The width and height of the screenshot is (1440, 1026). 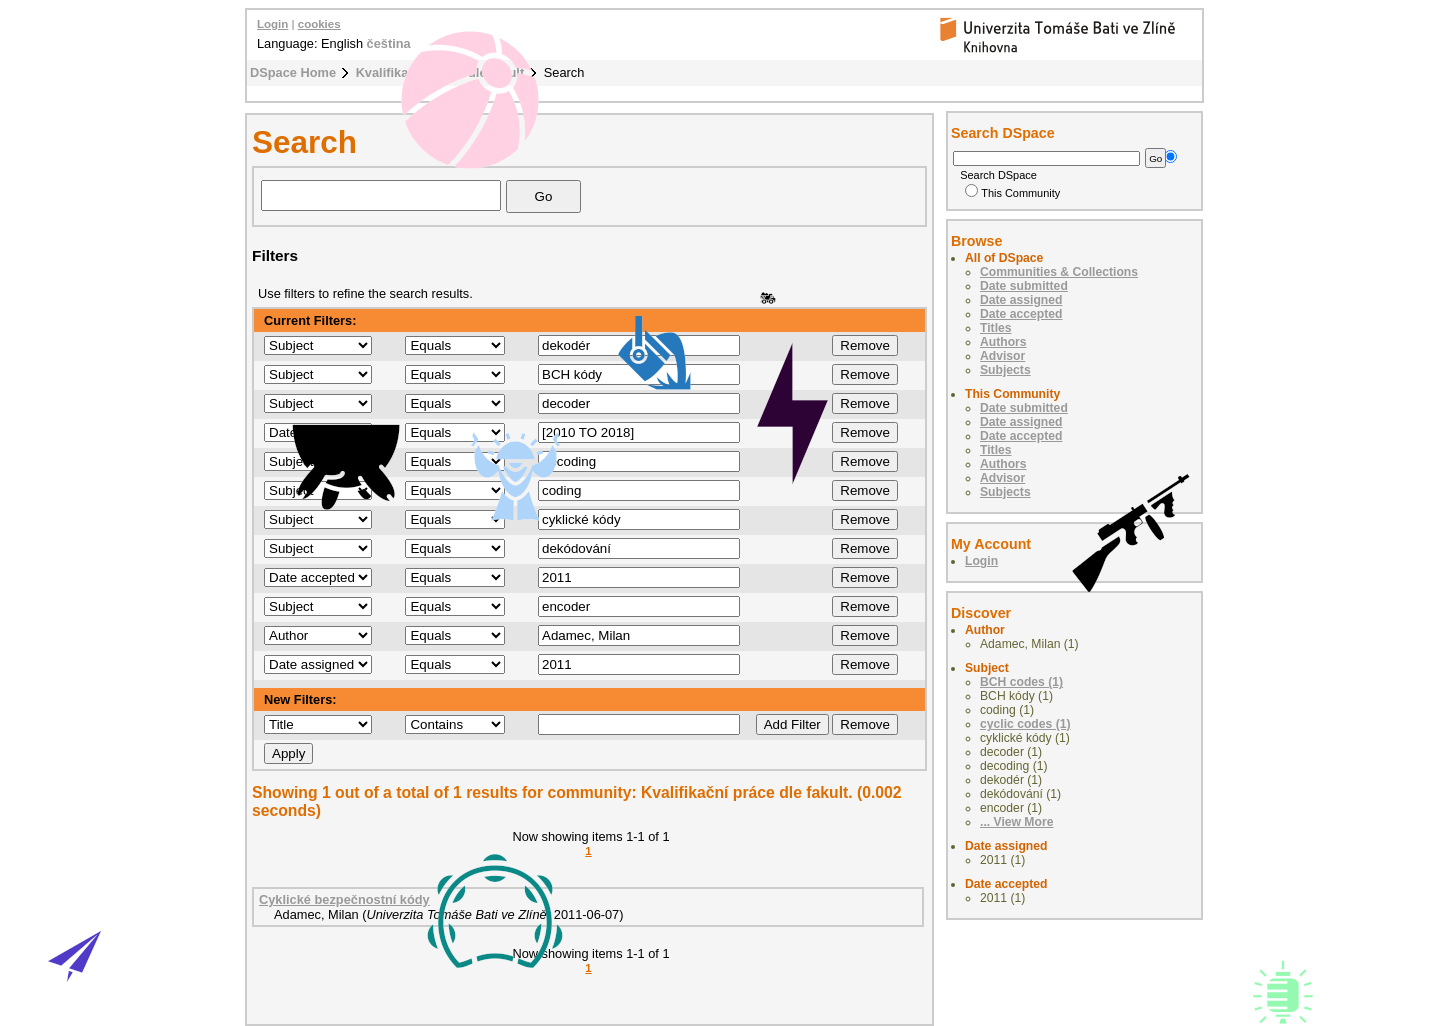 I want to click on indicates dairy or milk-related content, so click(x=346, y=478).